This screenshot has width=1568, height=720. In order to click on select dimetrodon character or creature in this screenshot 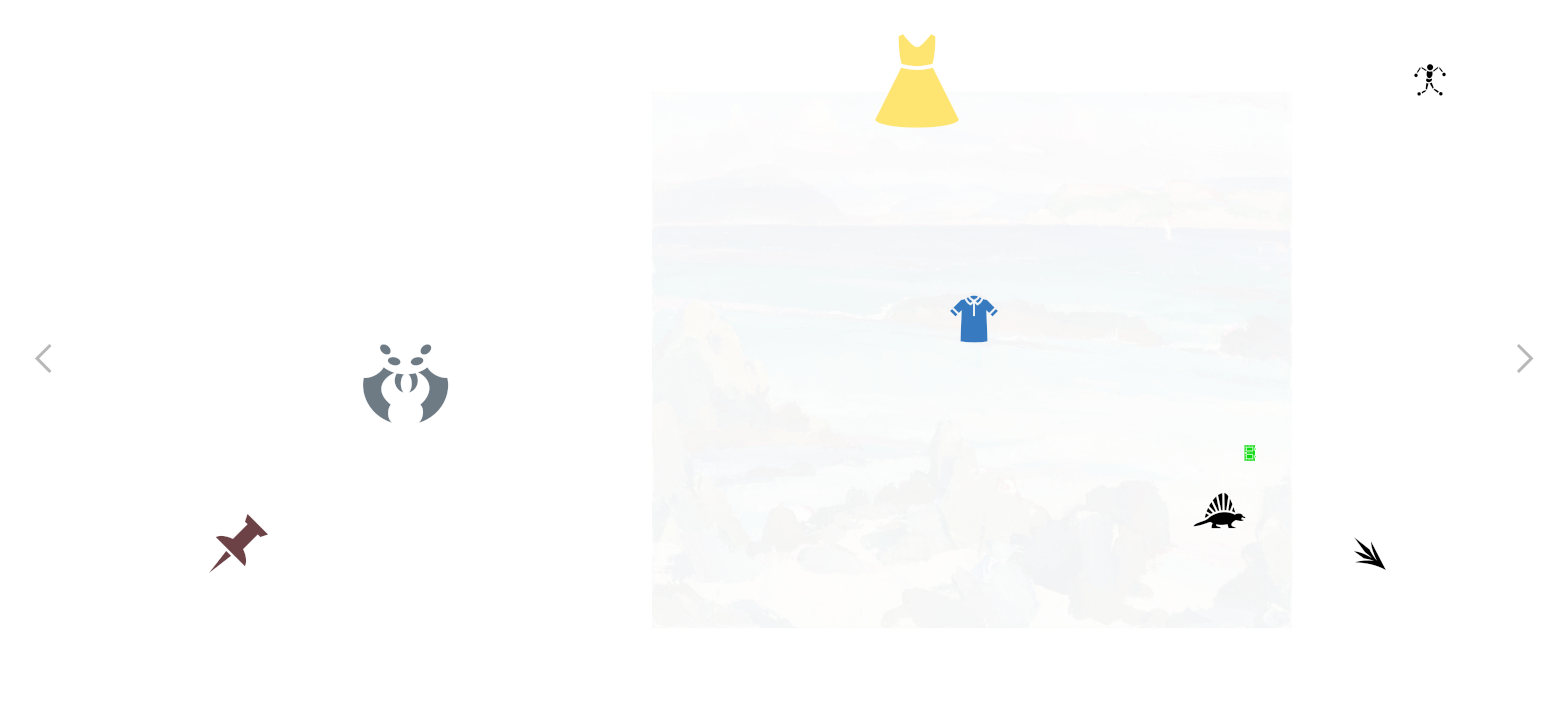, I will do `click(1219, 510)`.